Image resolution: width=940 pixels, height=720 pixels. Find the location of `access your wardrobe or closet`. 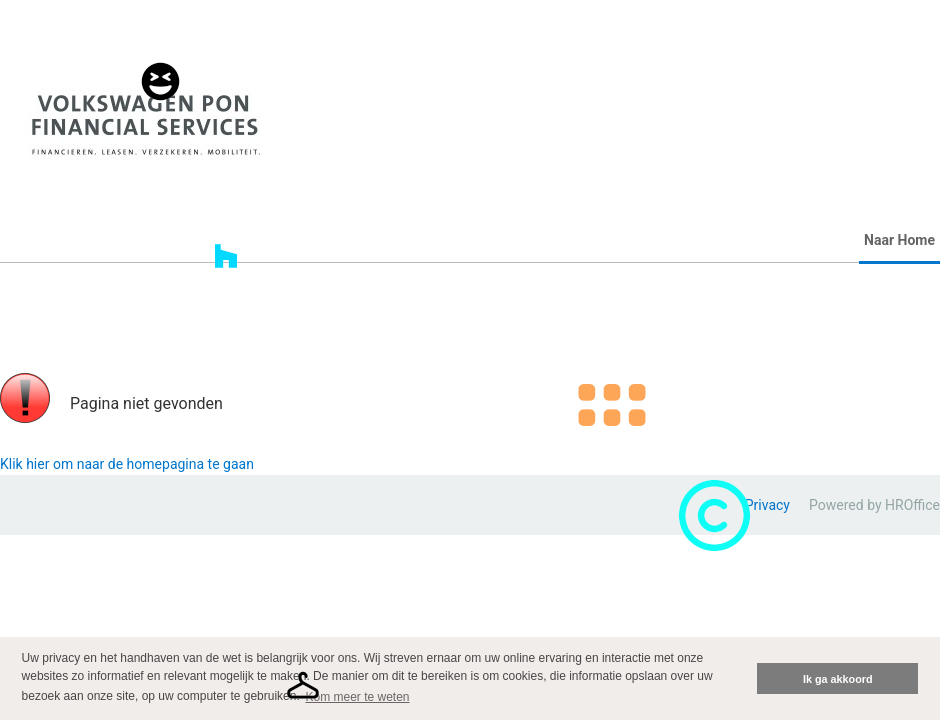

access your wardrobe or closet is located at coordinates (303, 686).